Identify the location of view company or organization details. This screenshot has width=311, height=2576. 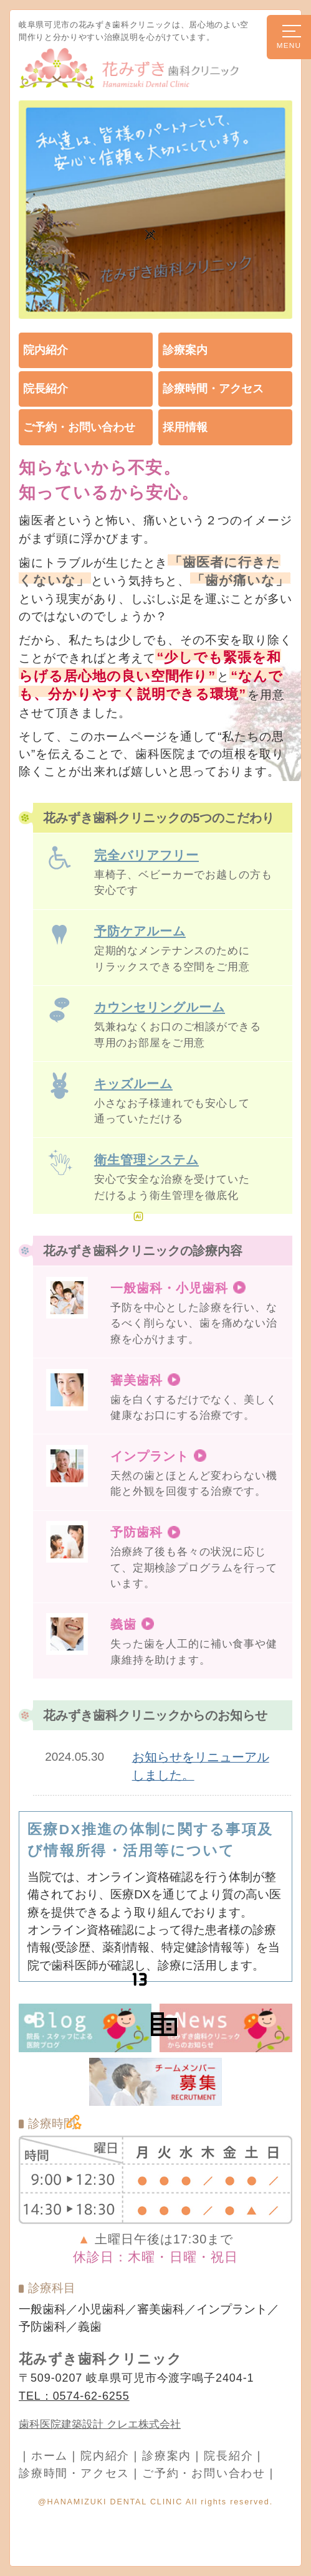
(164, 2024).